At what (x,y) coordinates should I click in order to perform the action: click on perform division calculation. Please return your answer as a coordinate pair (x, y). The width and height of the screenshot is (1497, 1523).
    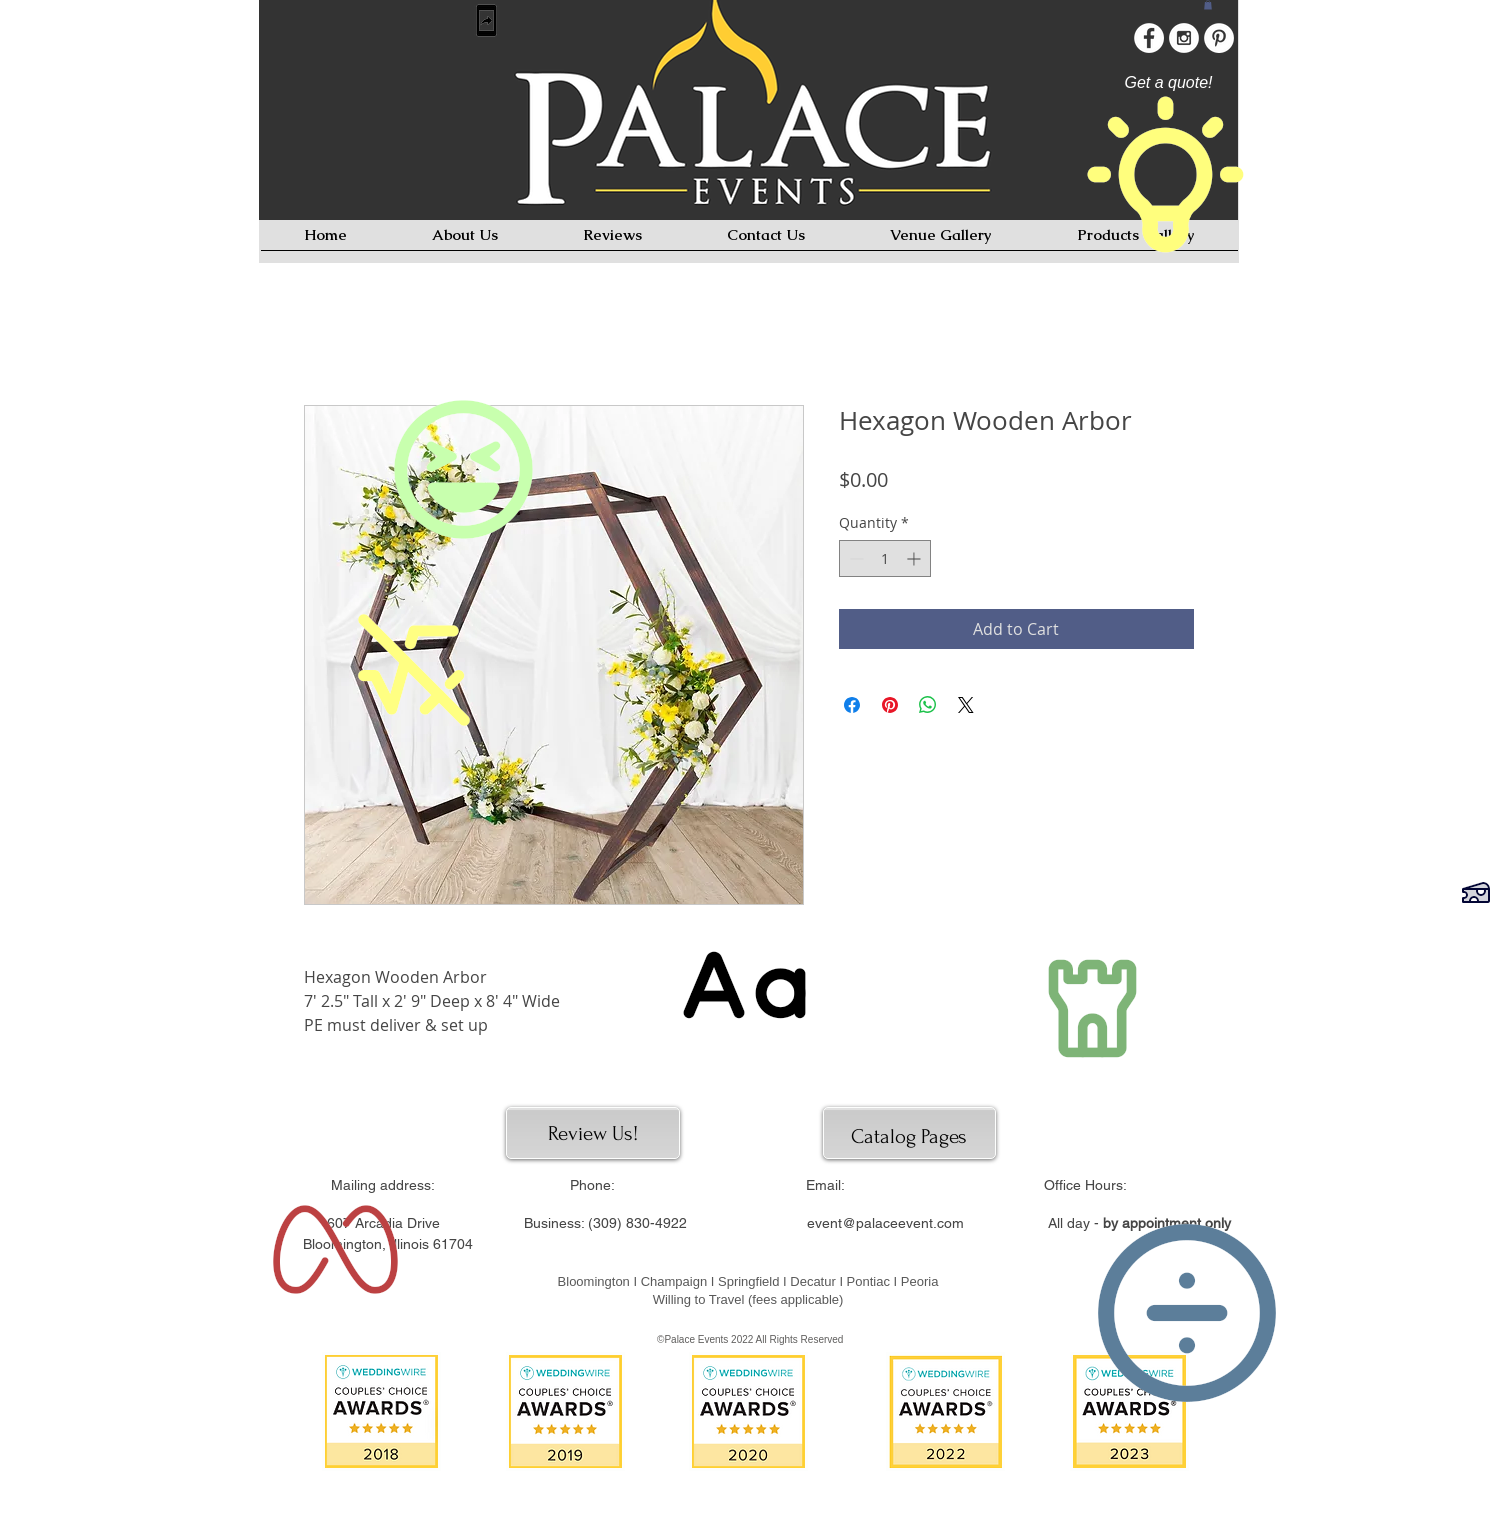
    Looking at the image, I should click on (1187, 1313).